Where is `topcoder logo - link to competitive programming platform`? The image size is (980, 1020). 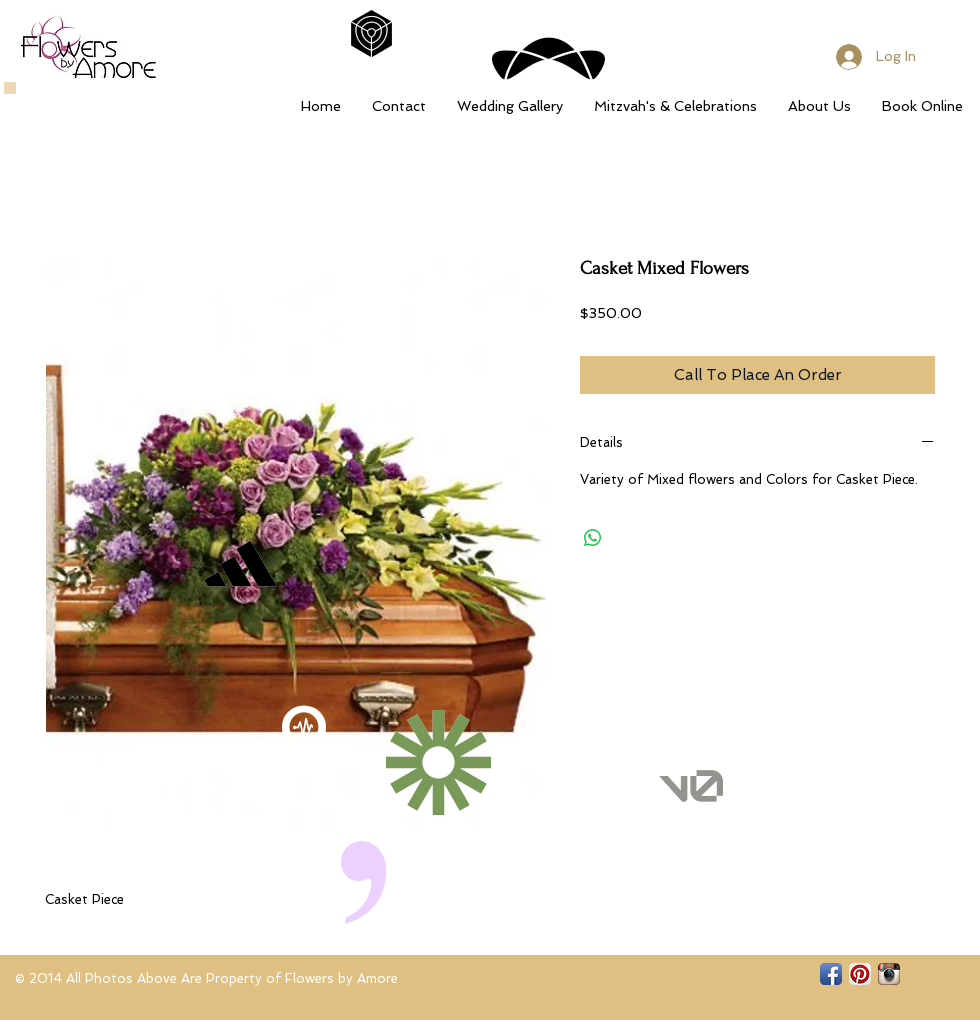
topcoder logo - link to competitive programming platform is located at coordinates (548, 58).